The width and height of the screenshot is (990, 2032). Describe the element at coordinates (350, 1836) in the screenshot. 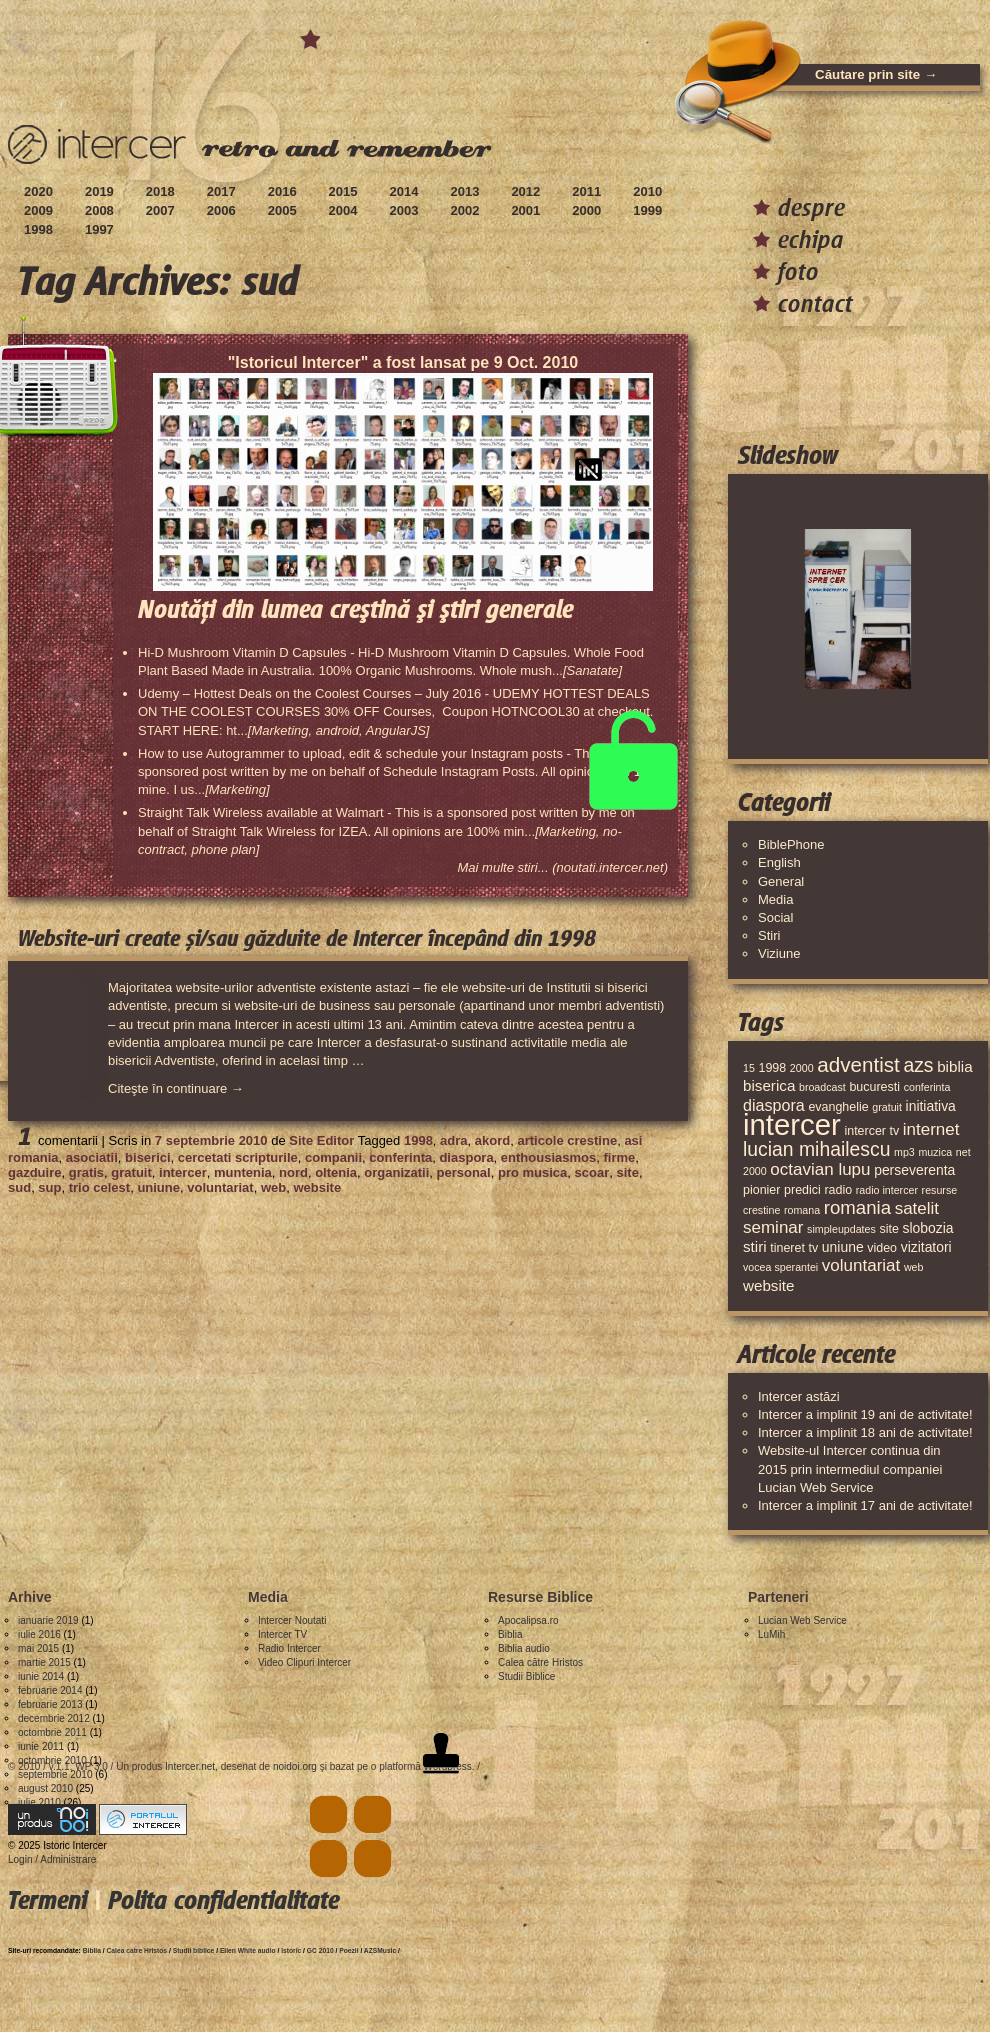

I see `view items in grid layout` at that location.